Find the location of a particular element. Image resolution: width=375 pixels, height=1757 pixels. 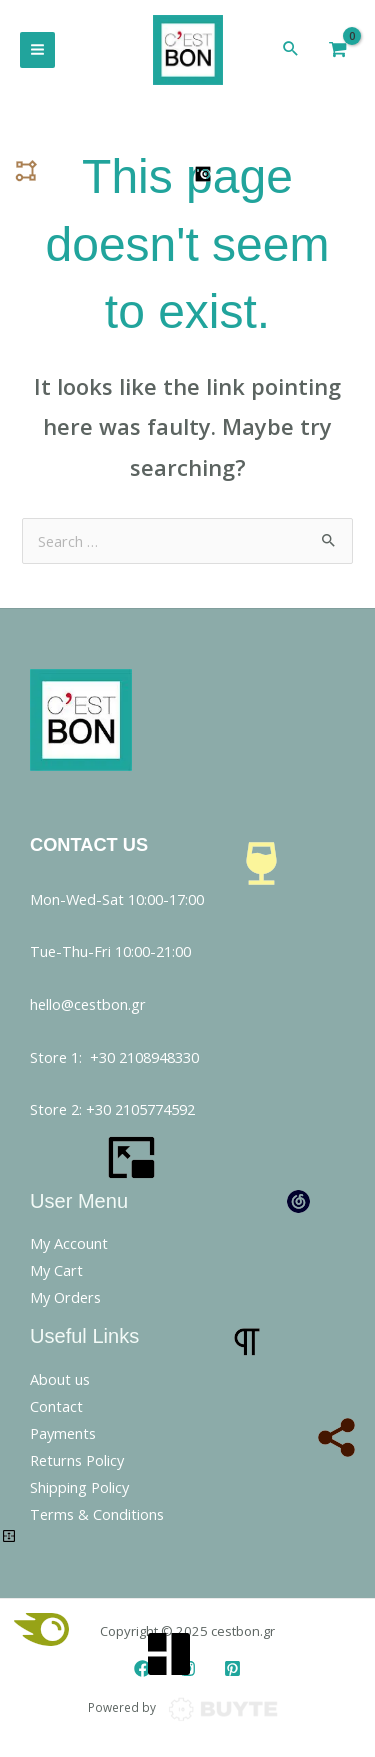

create or edit a flowchart is located at coordinates (26, 171).